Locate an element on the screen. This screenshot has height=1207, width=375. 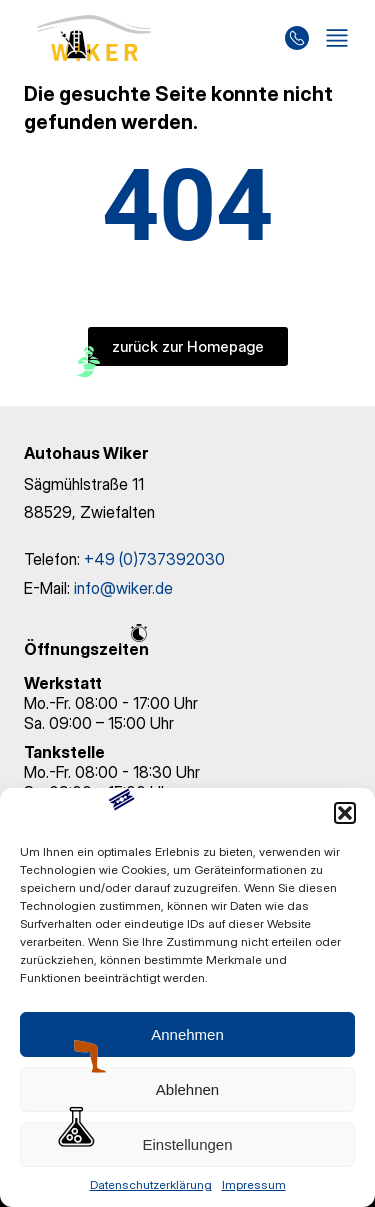
start or stop a timer is located at coordinates (139, 633).